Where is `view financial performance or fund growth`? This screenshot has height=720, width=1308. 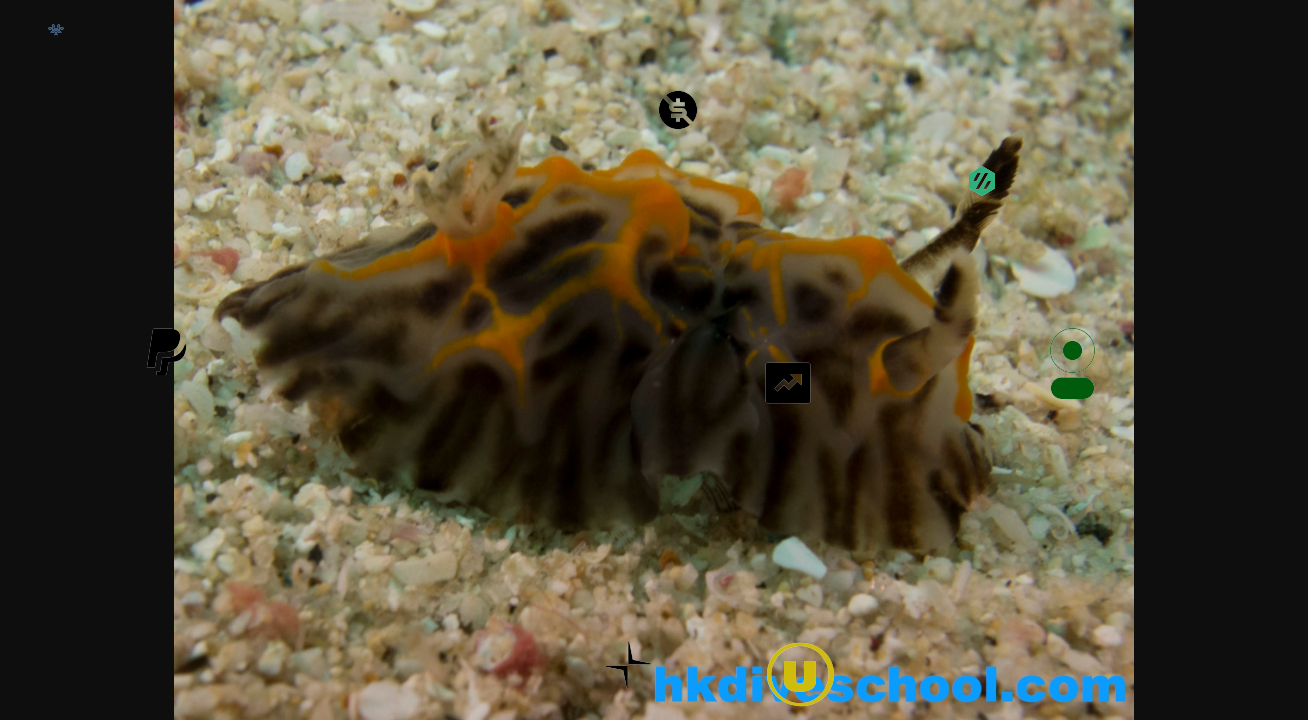
view financial performance or fund growth is located at coordinates (788, 383).